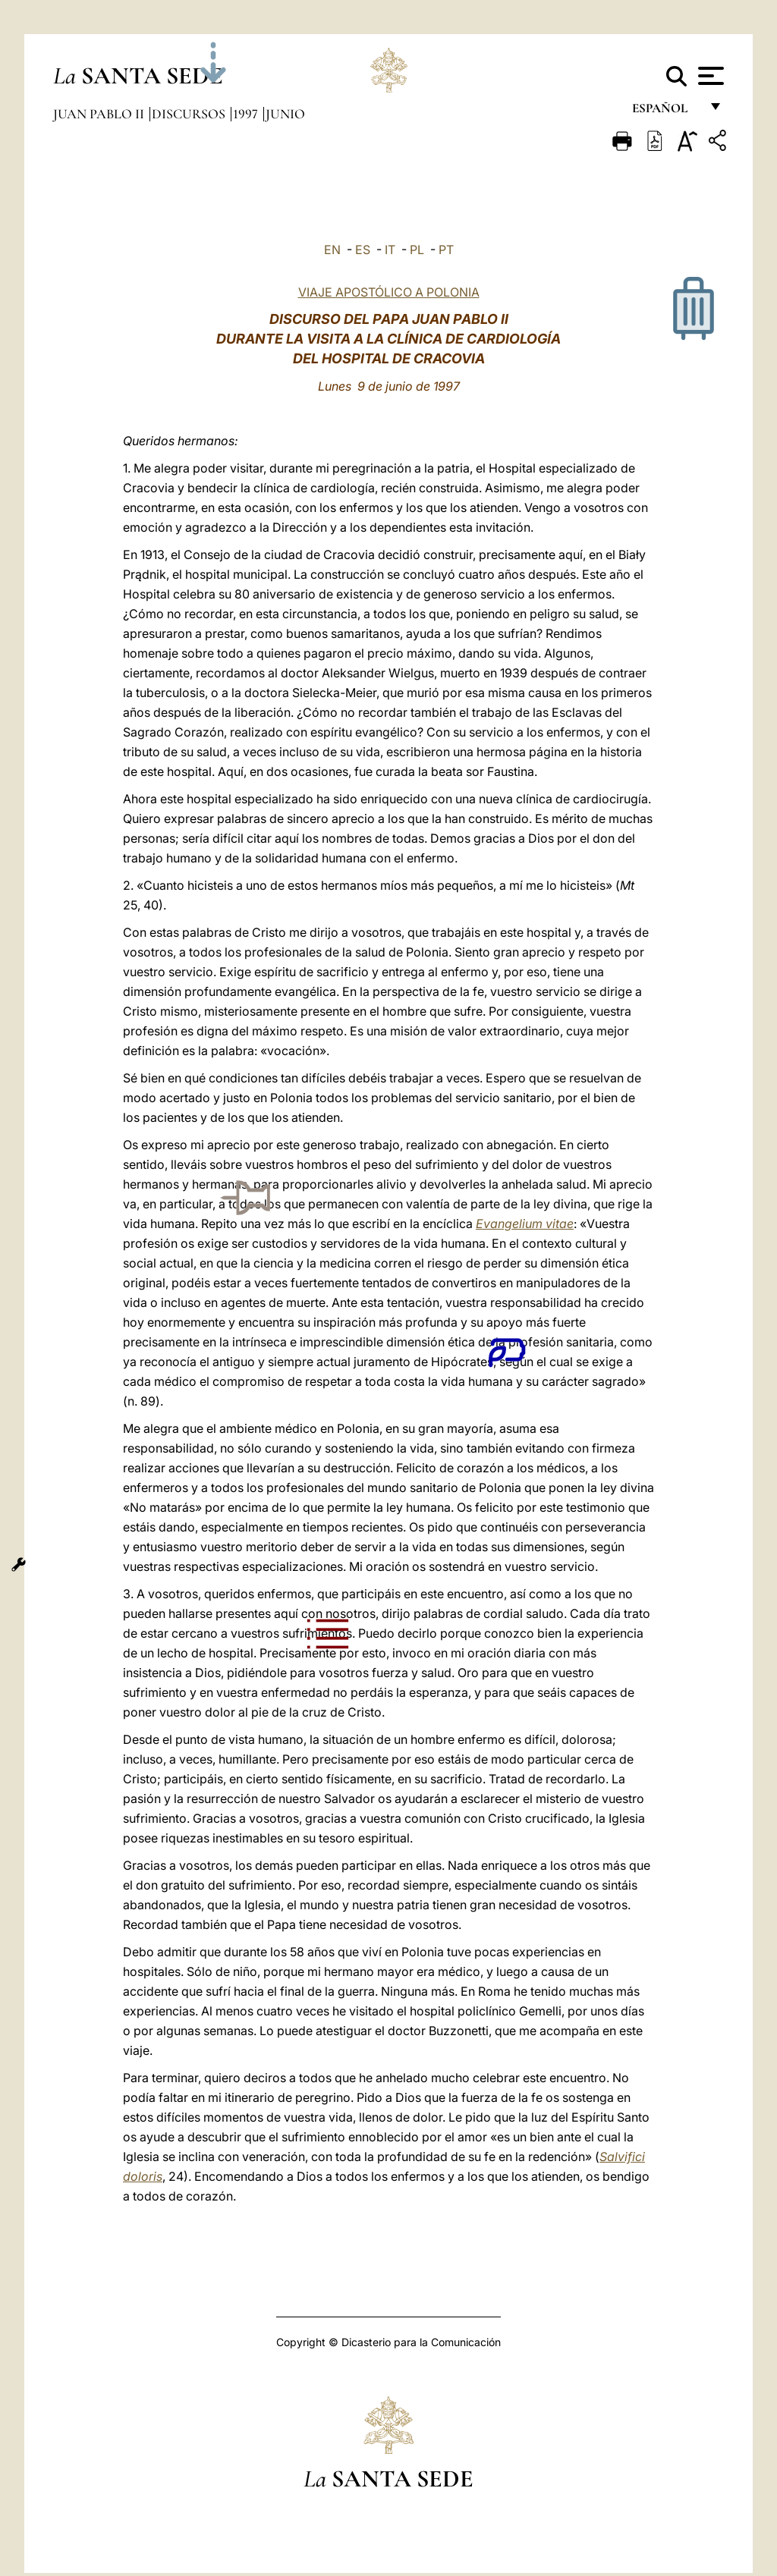 This screenshot has height=2576, width=777. What do you see at coordinates (328, 1634) in the screenshot?
I see `view items as a bulleted list` at bounding box center [328, 1634].